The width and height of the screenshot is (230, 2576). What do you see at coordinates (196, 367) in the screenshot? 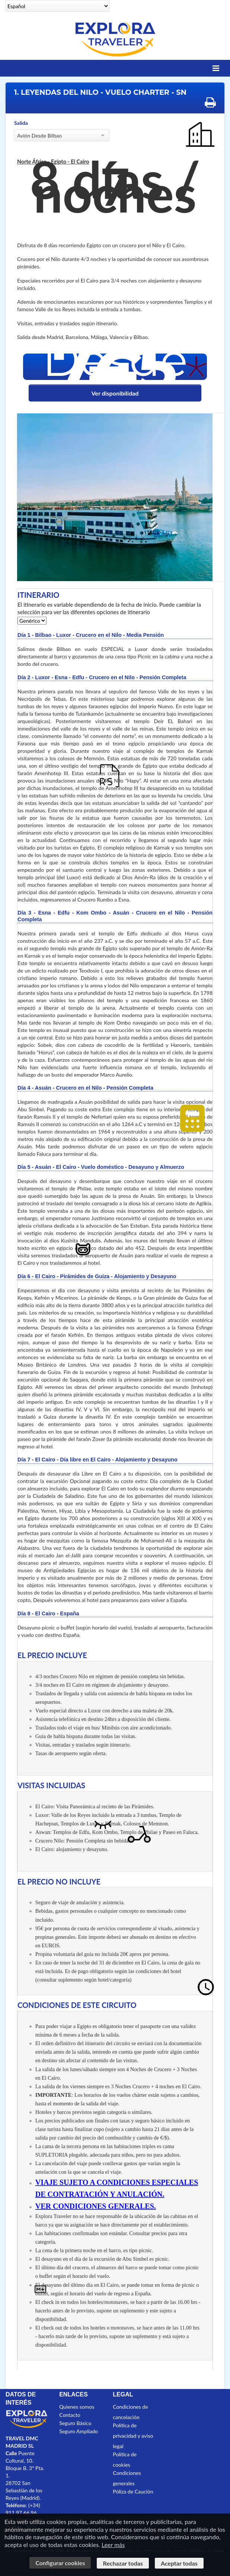
I see `indicates a required field in a form` at bounding box center [196, 367].